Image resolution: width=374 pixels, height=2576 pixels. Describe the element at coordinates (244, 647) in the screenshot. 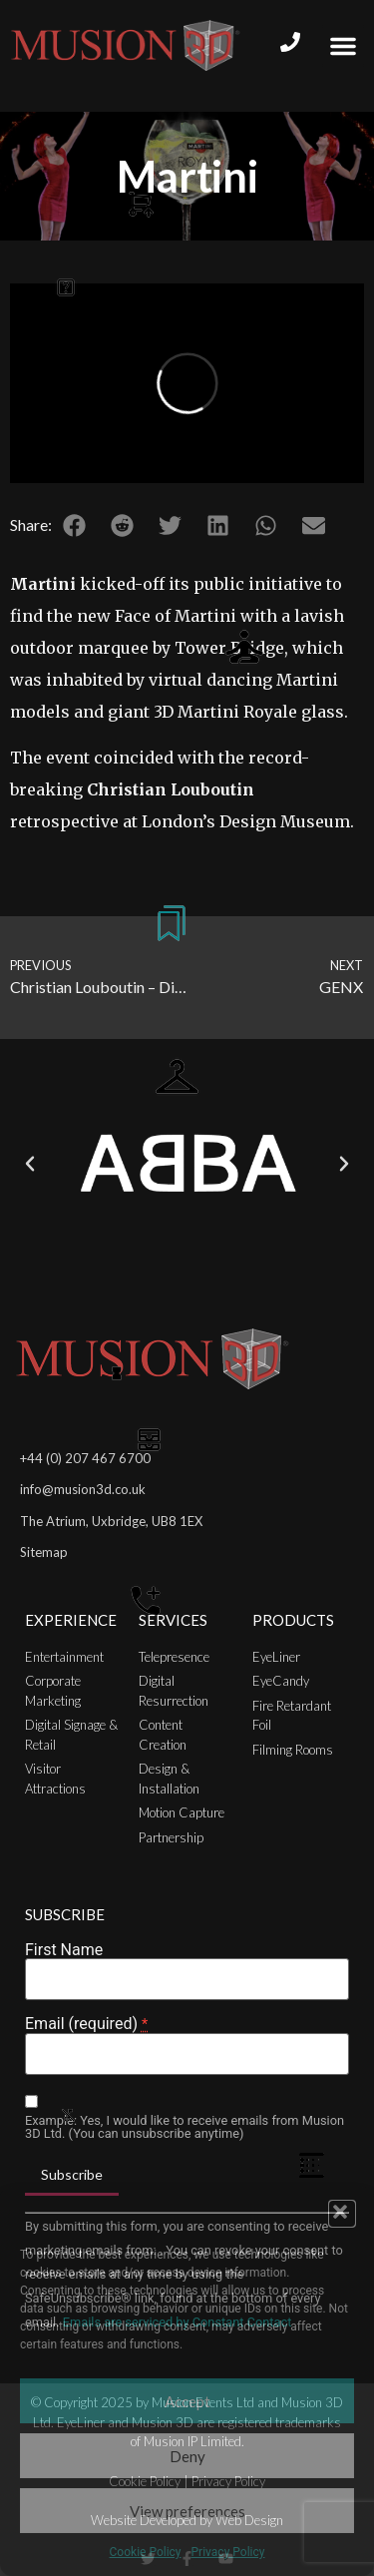

I see `access meditation or mindfulness features` at that location.